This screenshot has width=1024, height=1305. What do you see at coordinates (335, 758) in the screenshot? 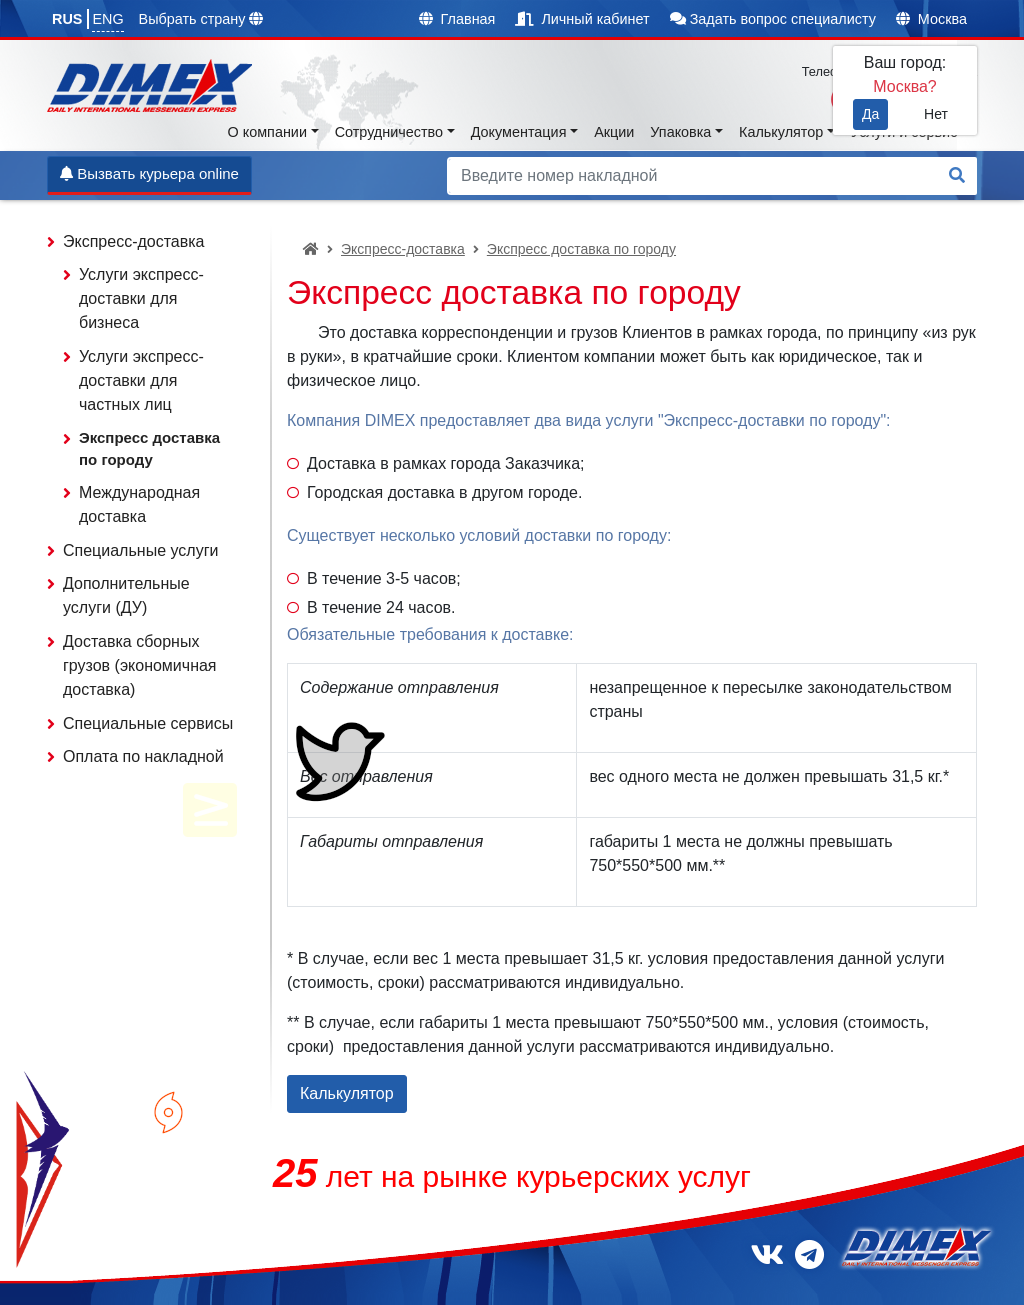
I see `share to twitter` at bounding box center [335, 758].